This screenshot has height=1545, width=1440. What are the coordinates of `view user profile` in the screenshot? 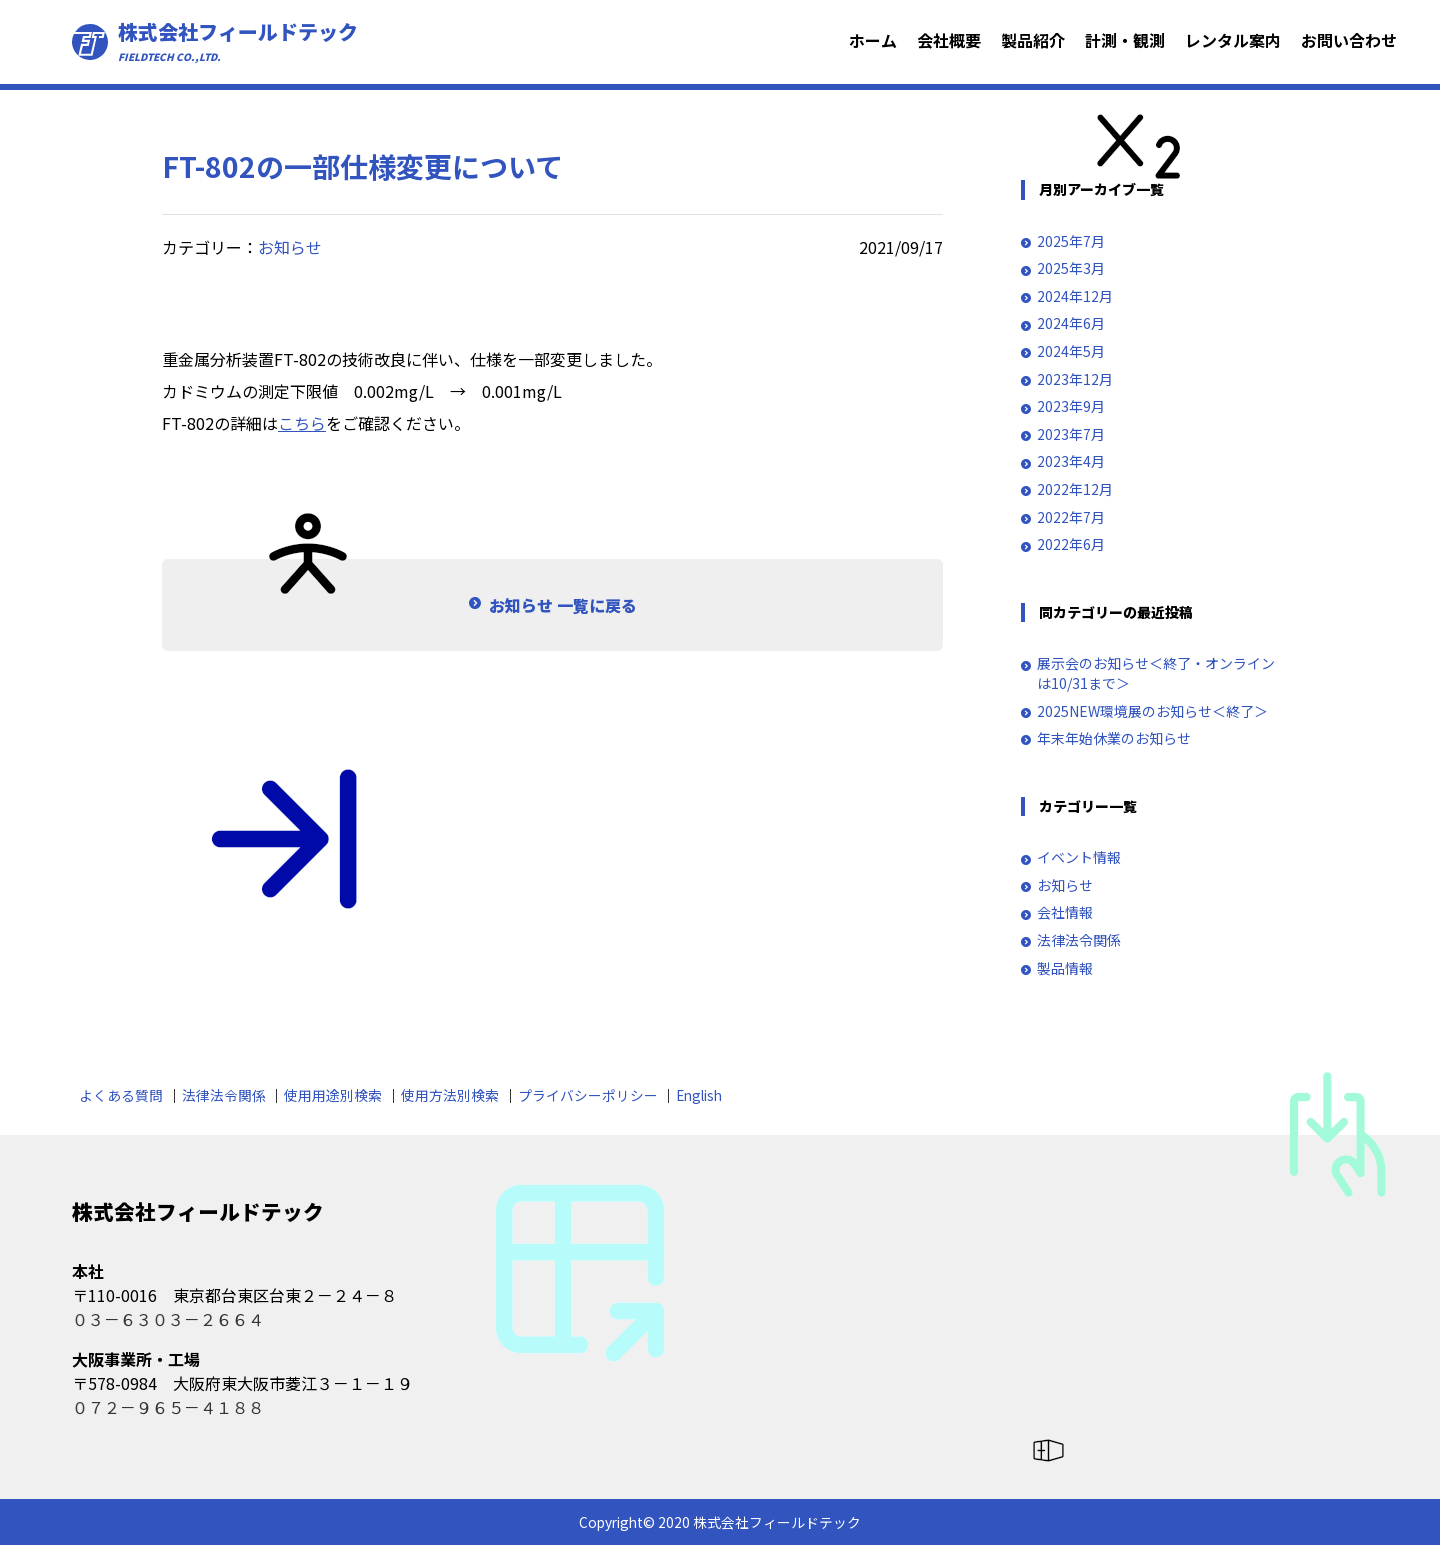 It's located at (308, 555).